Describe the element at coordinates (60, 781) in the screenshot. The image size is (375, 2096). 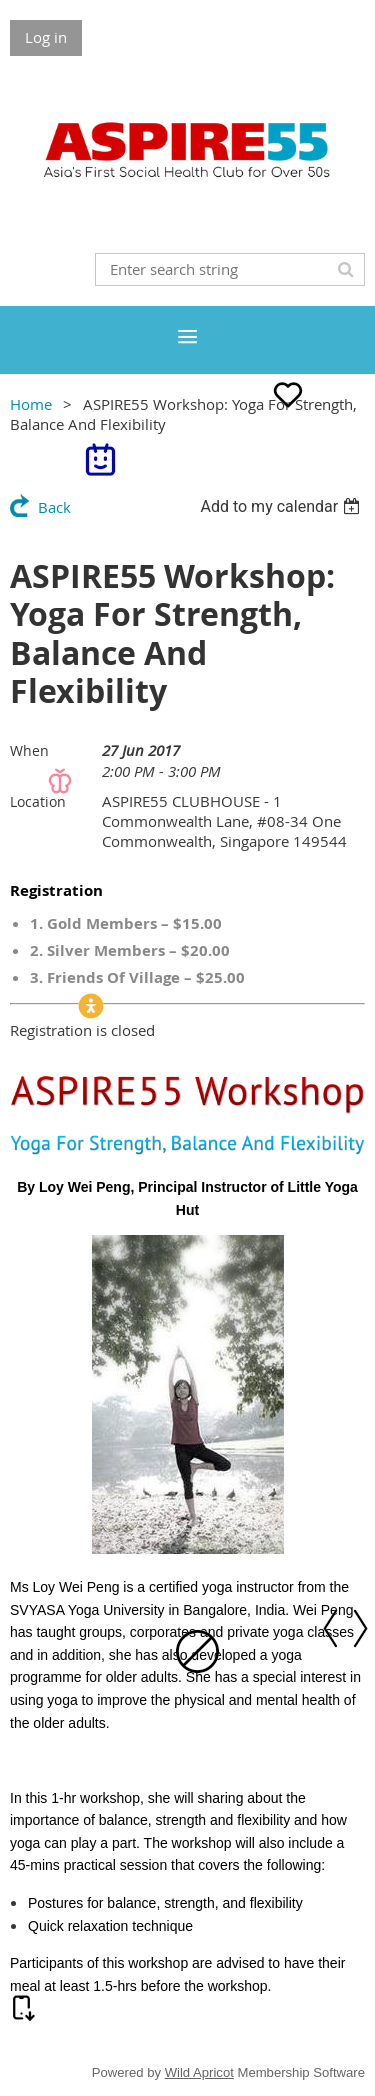
I see `access nature or wildlife content` at that location.